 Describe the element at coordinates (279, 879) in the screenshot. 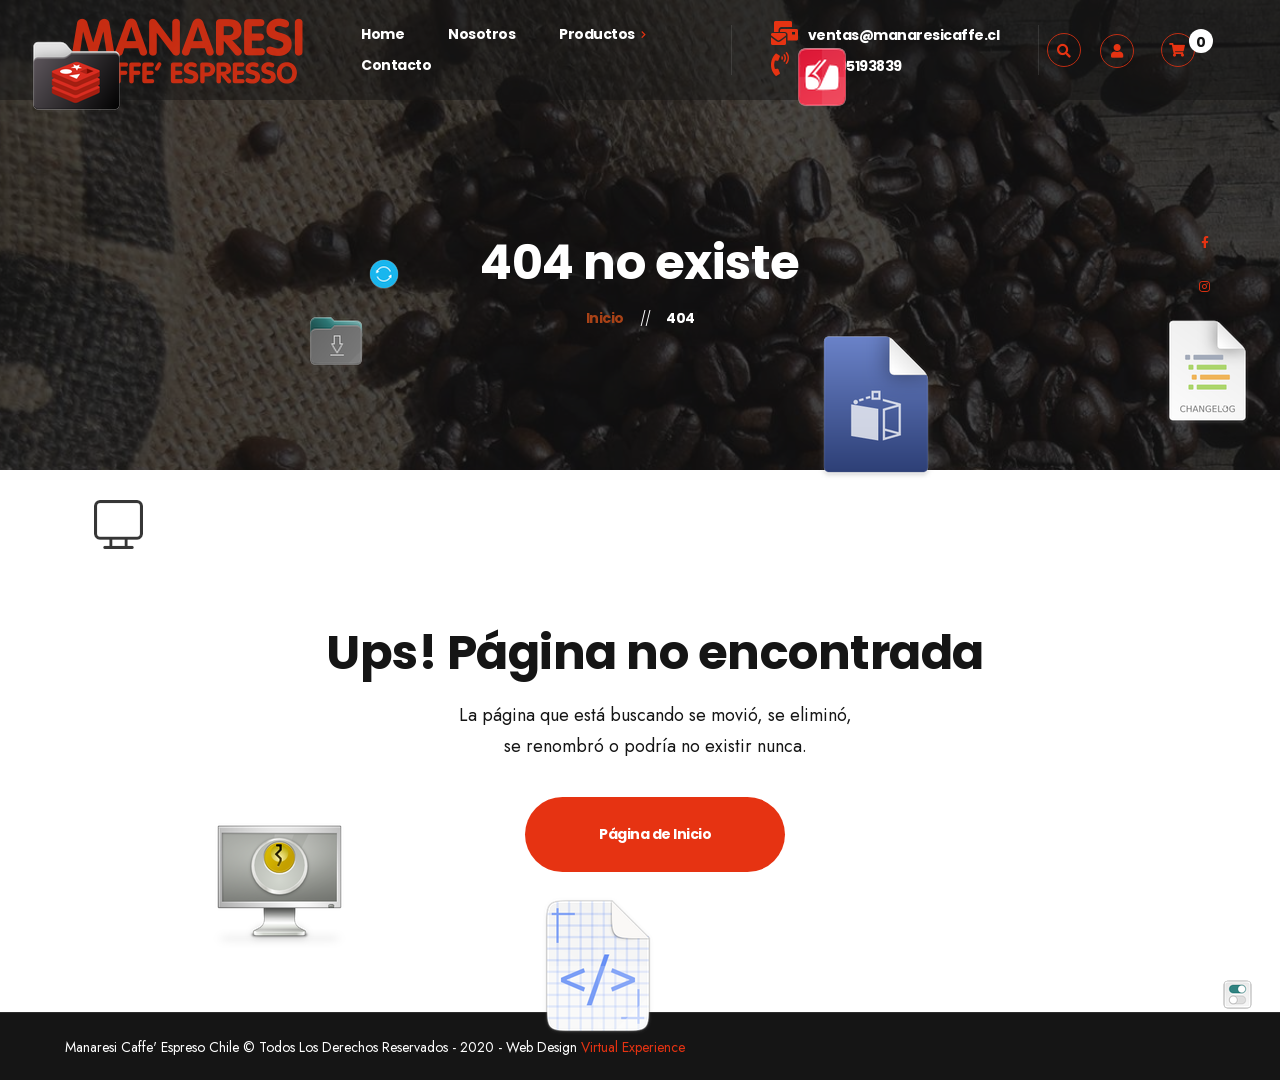

I see `lock your screen` at that location.